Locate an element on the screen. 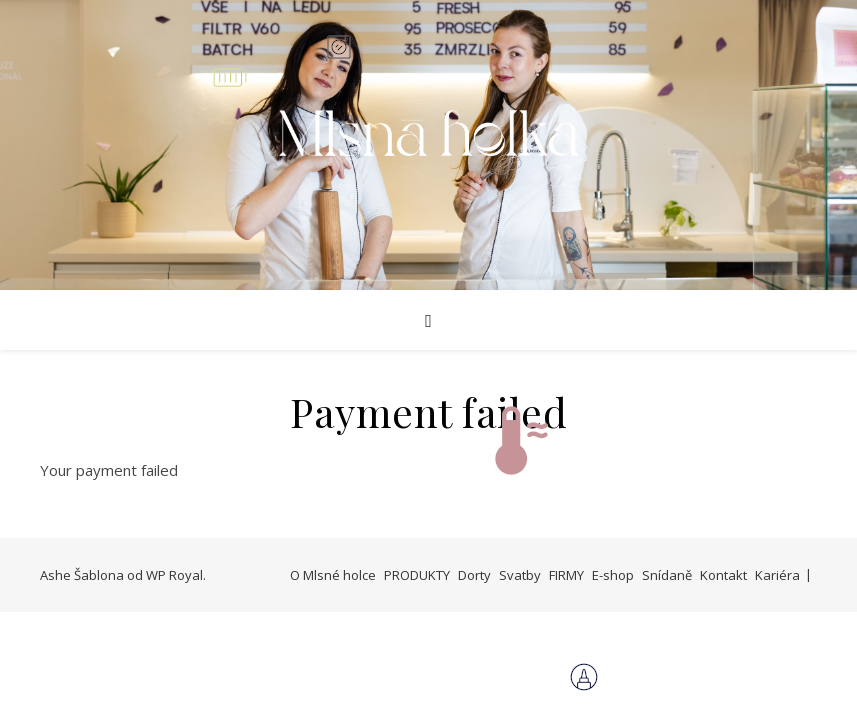 The image size is (857, 720). access laundry or appliance controls is located at coordinates (339, 47).